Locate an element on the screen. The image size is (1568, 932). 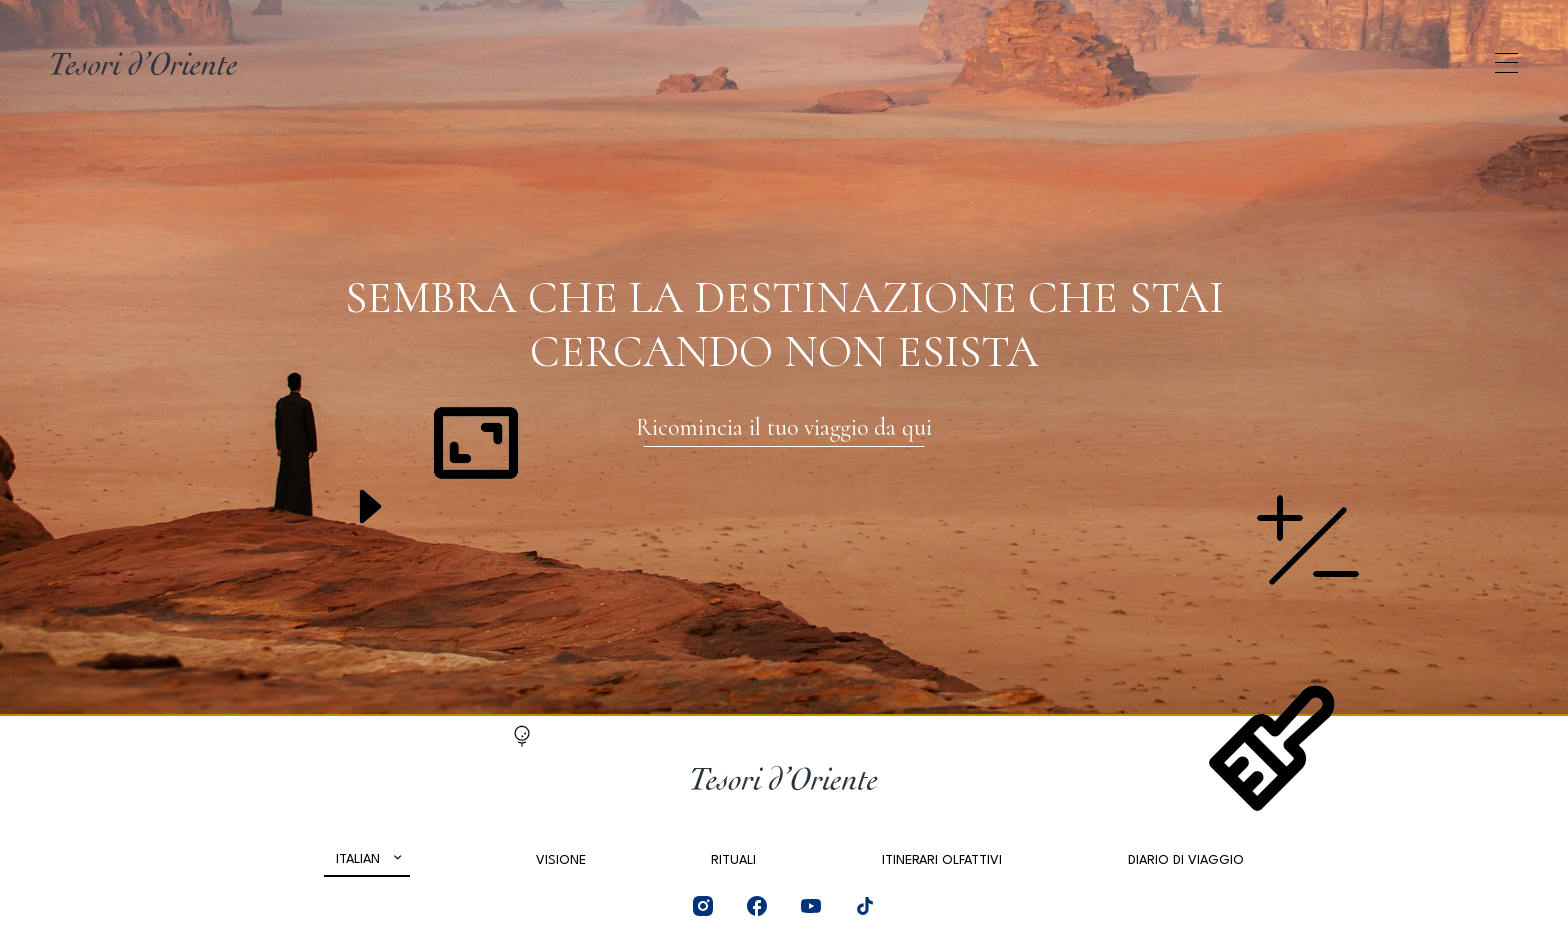
access painting or drawing tools is located at coordinates (1274, 746).